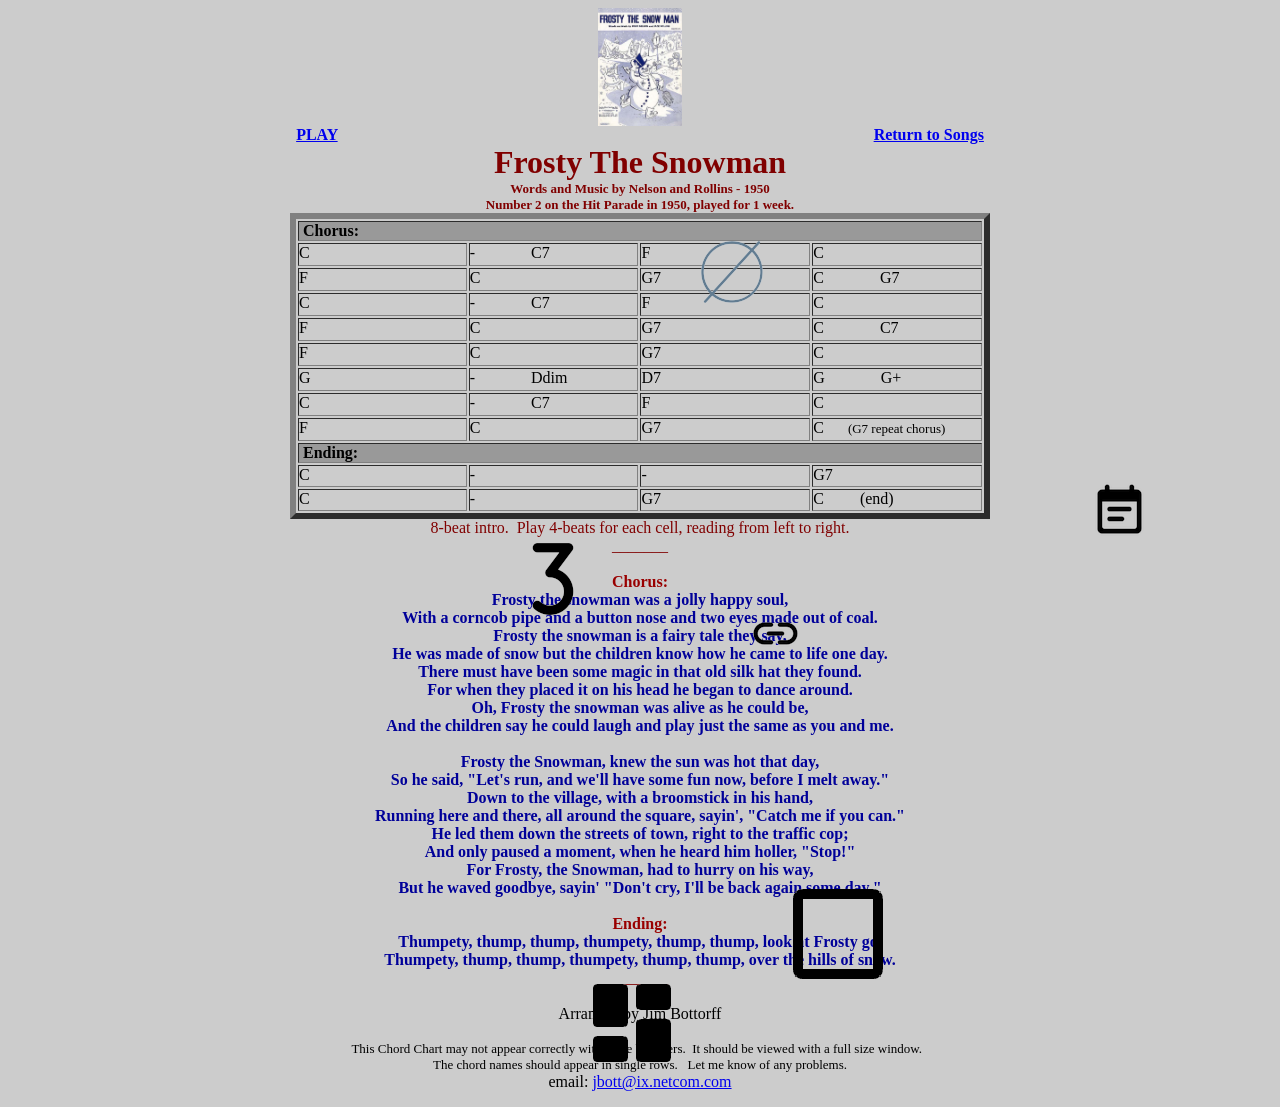 The height and width of the screenshot is (1107, 1280). Describe the element at coordinates (838, 934) in the screenshot. I see `an unselected checkbox option` at that location.